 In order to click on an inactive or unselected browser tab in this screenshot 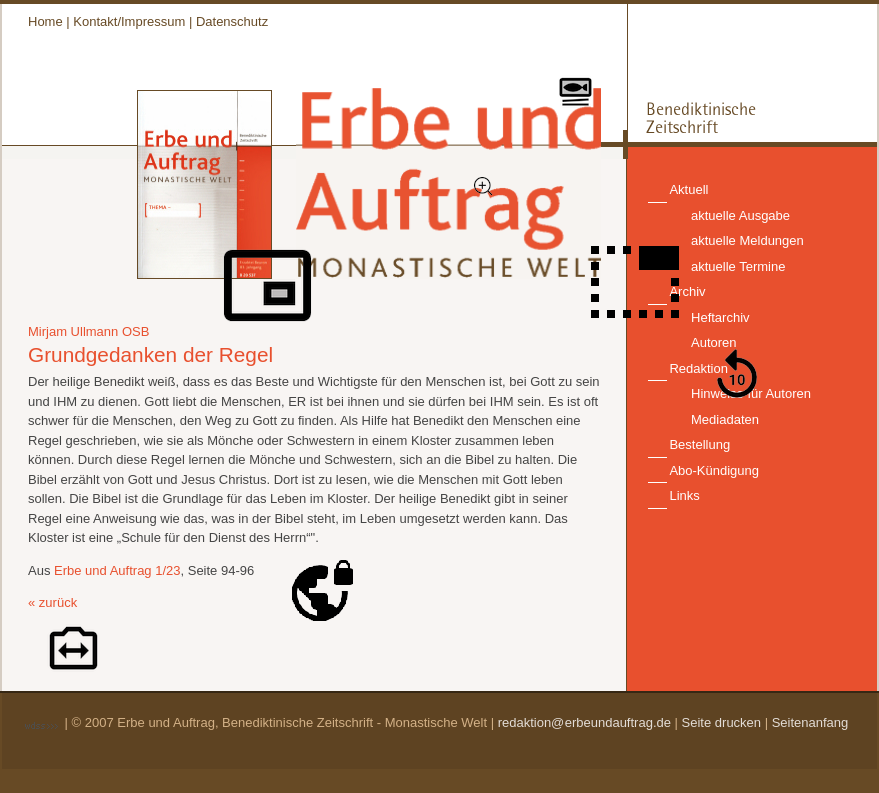, I will do `click(635, 282)`.